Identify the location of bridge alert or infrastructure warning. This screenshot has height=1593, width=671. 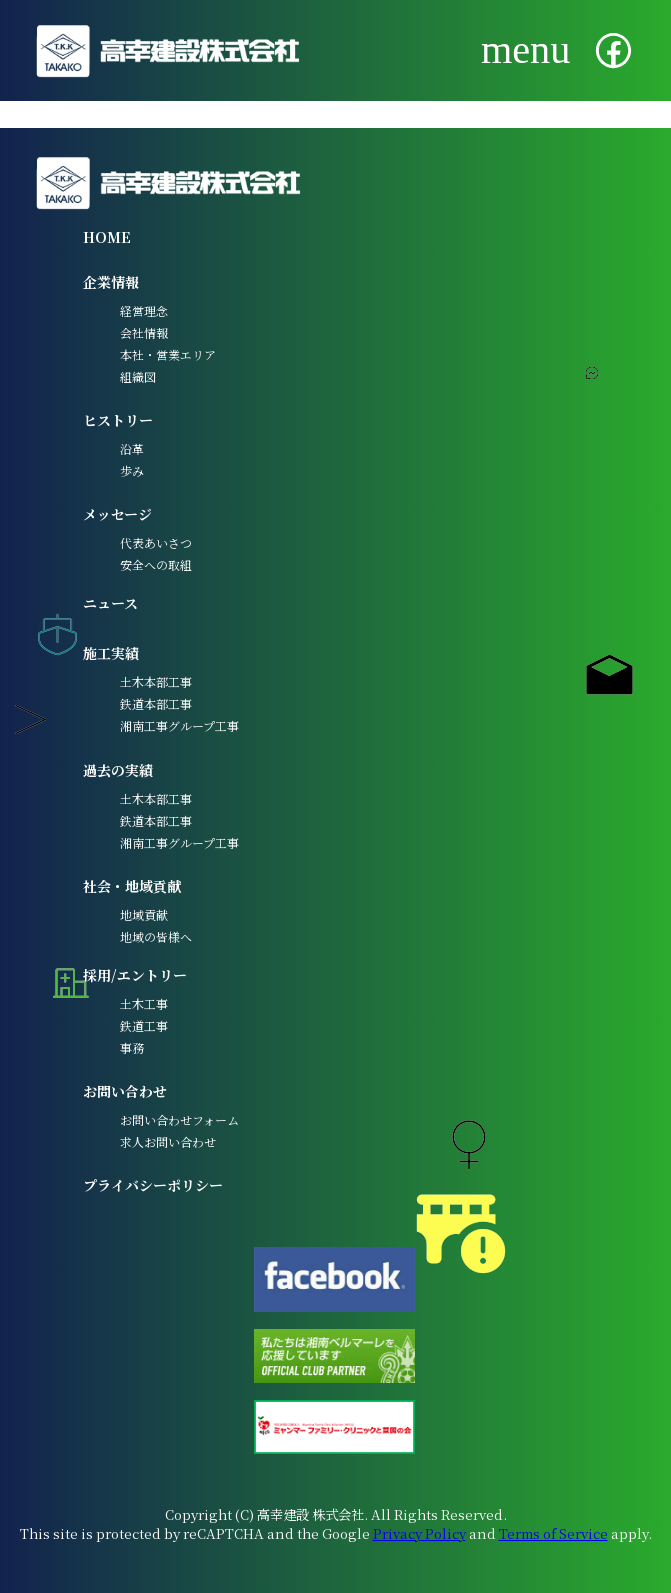
(461, 1229).